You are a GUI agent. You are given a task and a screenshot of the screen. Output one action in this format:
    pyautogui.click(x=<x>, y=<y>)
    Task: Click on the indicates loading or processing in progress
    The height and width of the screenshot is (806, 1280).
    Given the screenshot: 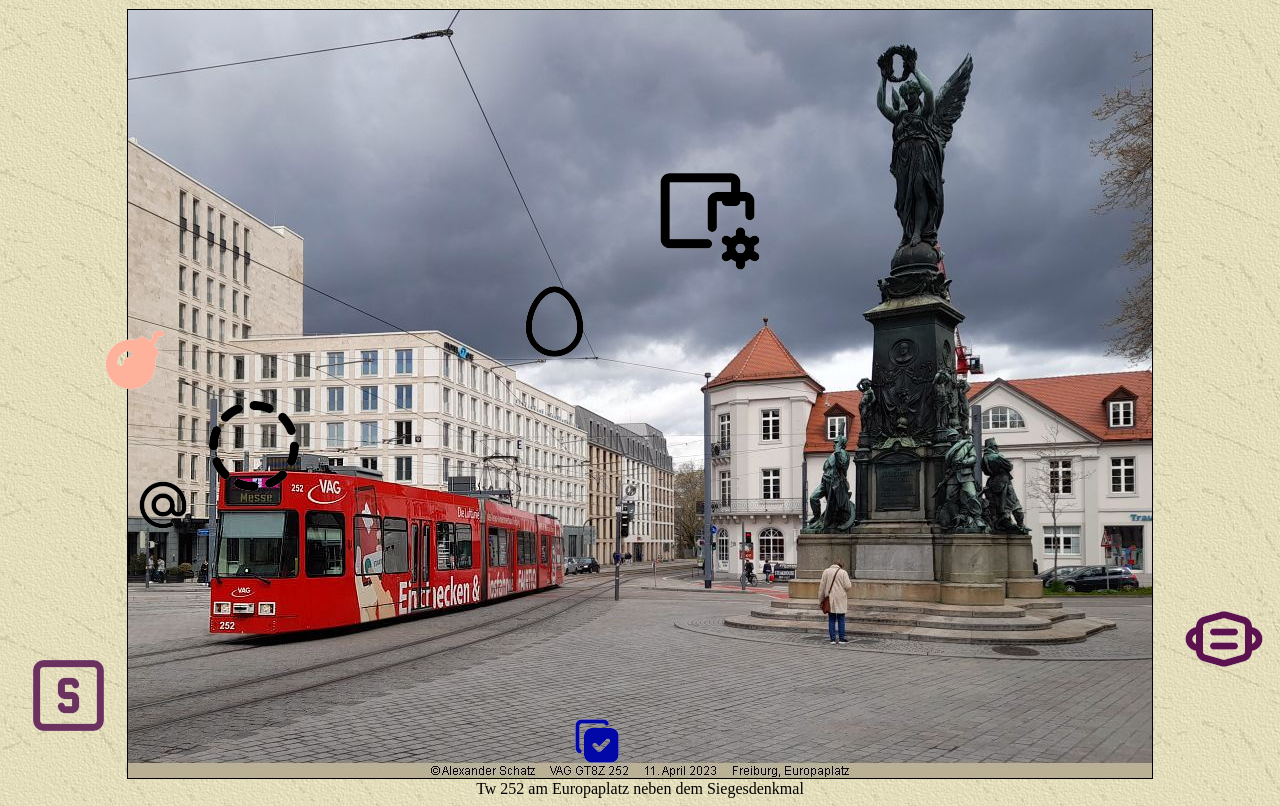 What is the action you would take?
    pyautogui.click(x=254, y=446)
    